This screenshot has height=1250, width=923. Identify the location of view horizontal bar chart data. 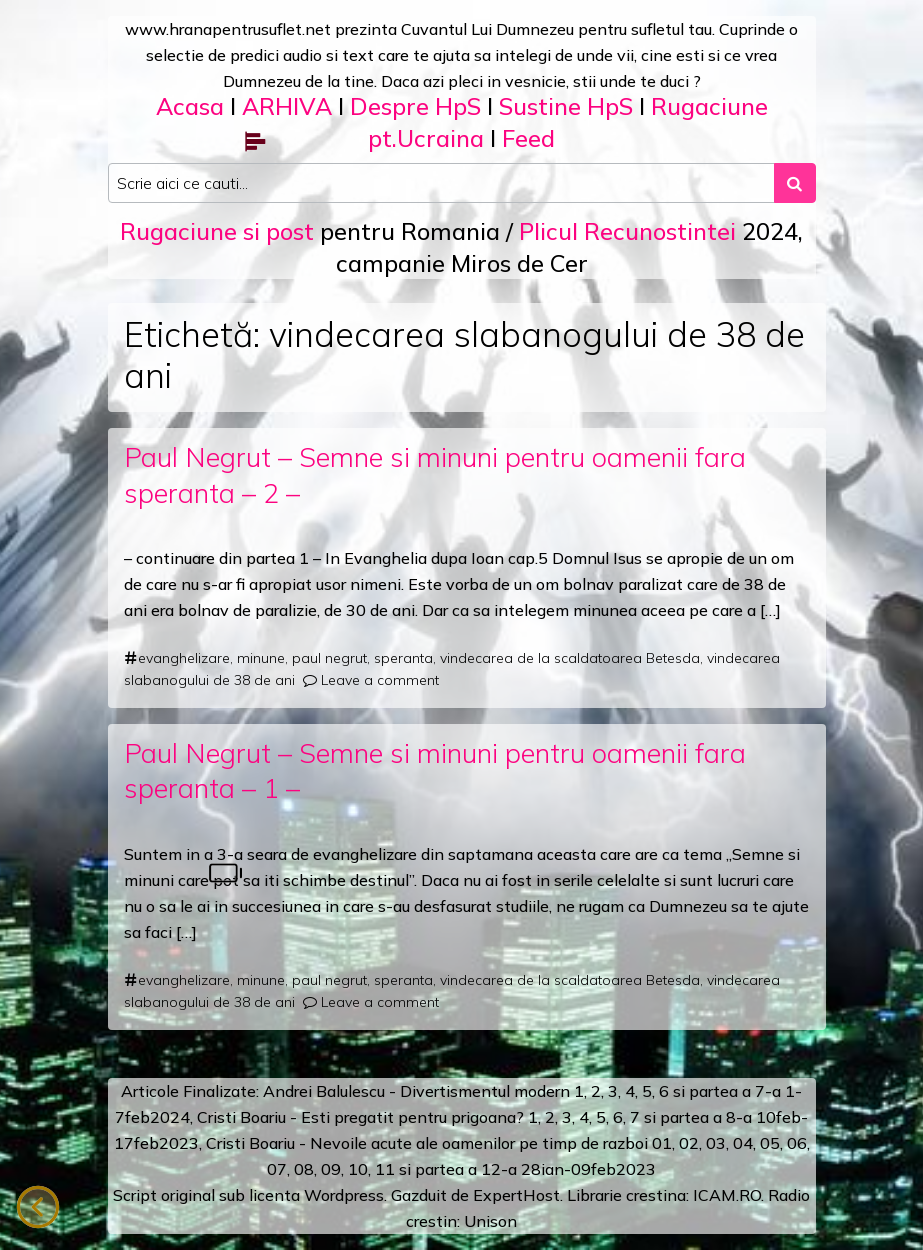
(254, 141).